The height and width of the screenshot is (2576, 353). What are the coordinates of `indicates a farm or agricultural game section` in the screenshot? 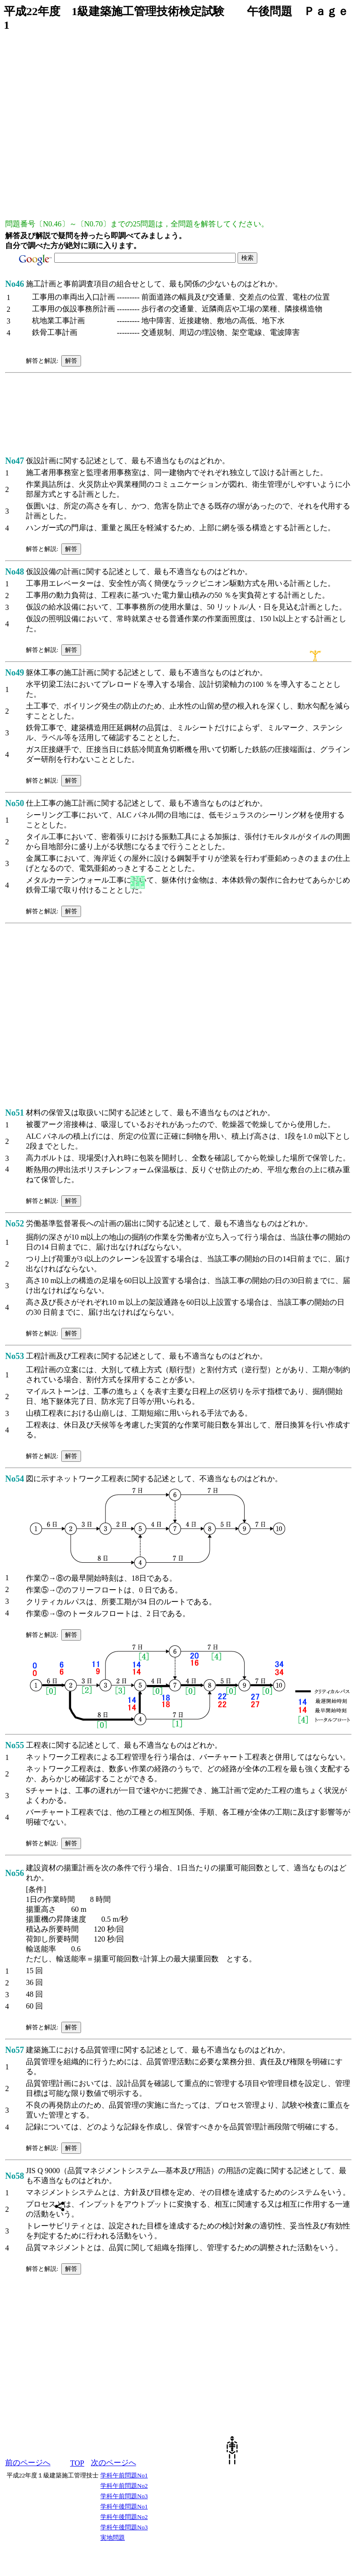 It's located at (315, 656).